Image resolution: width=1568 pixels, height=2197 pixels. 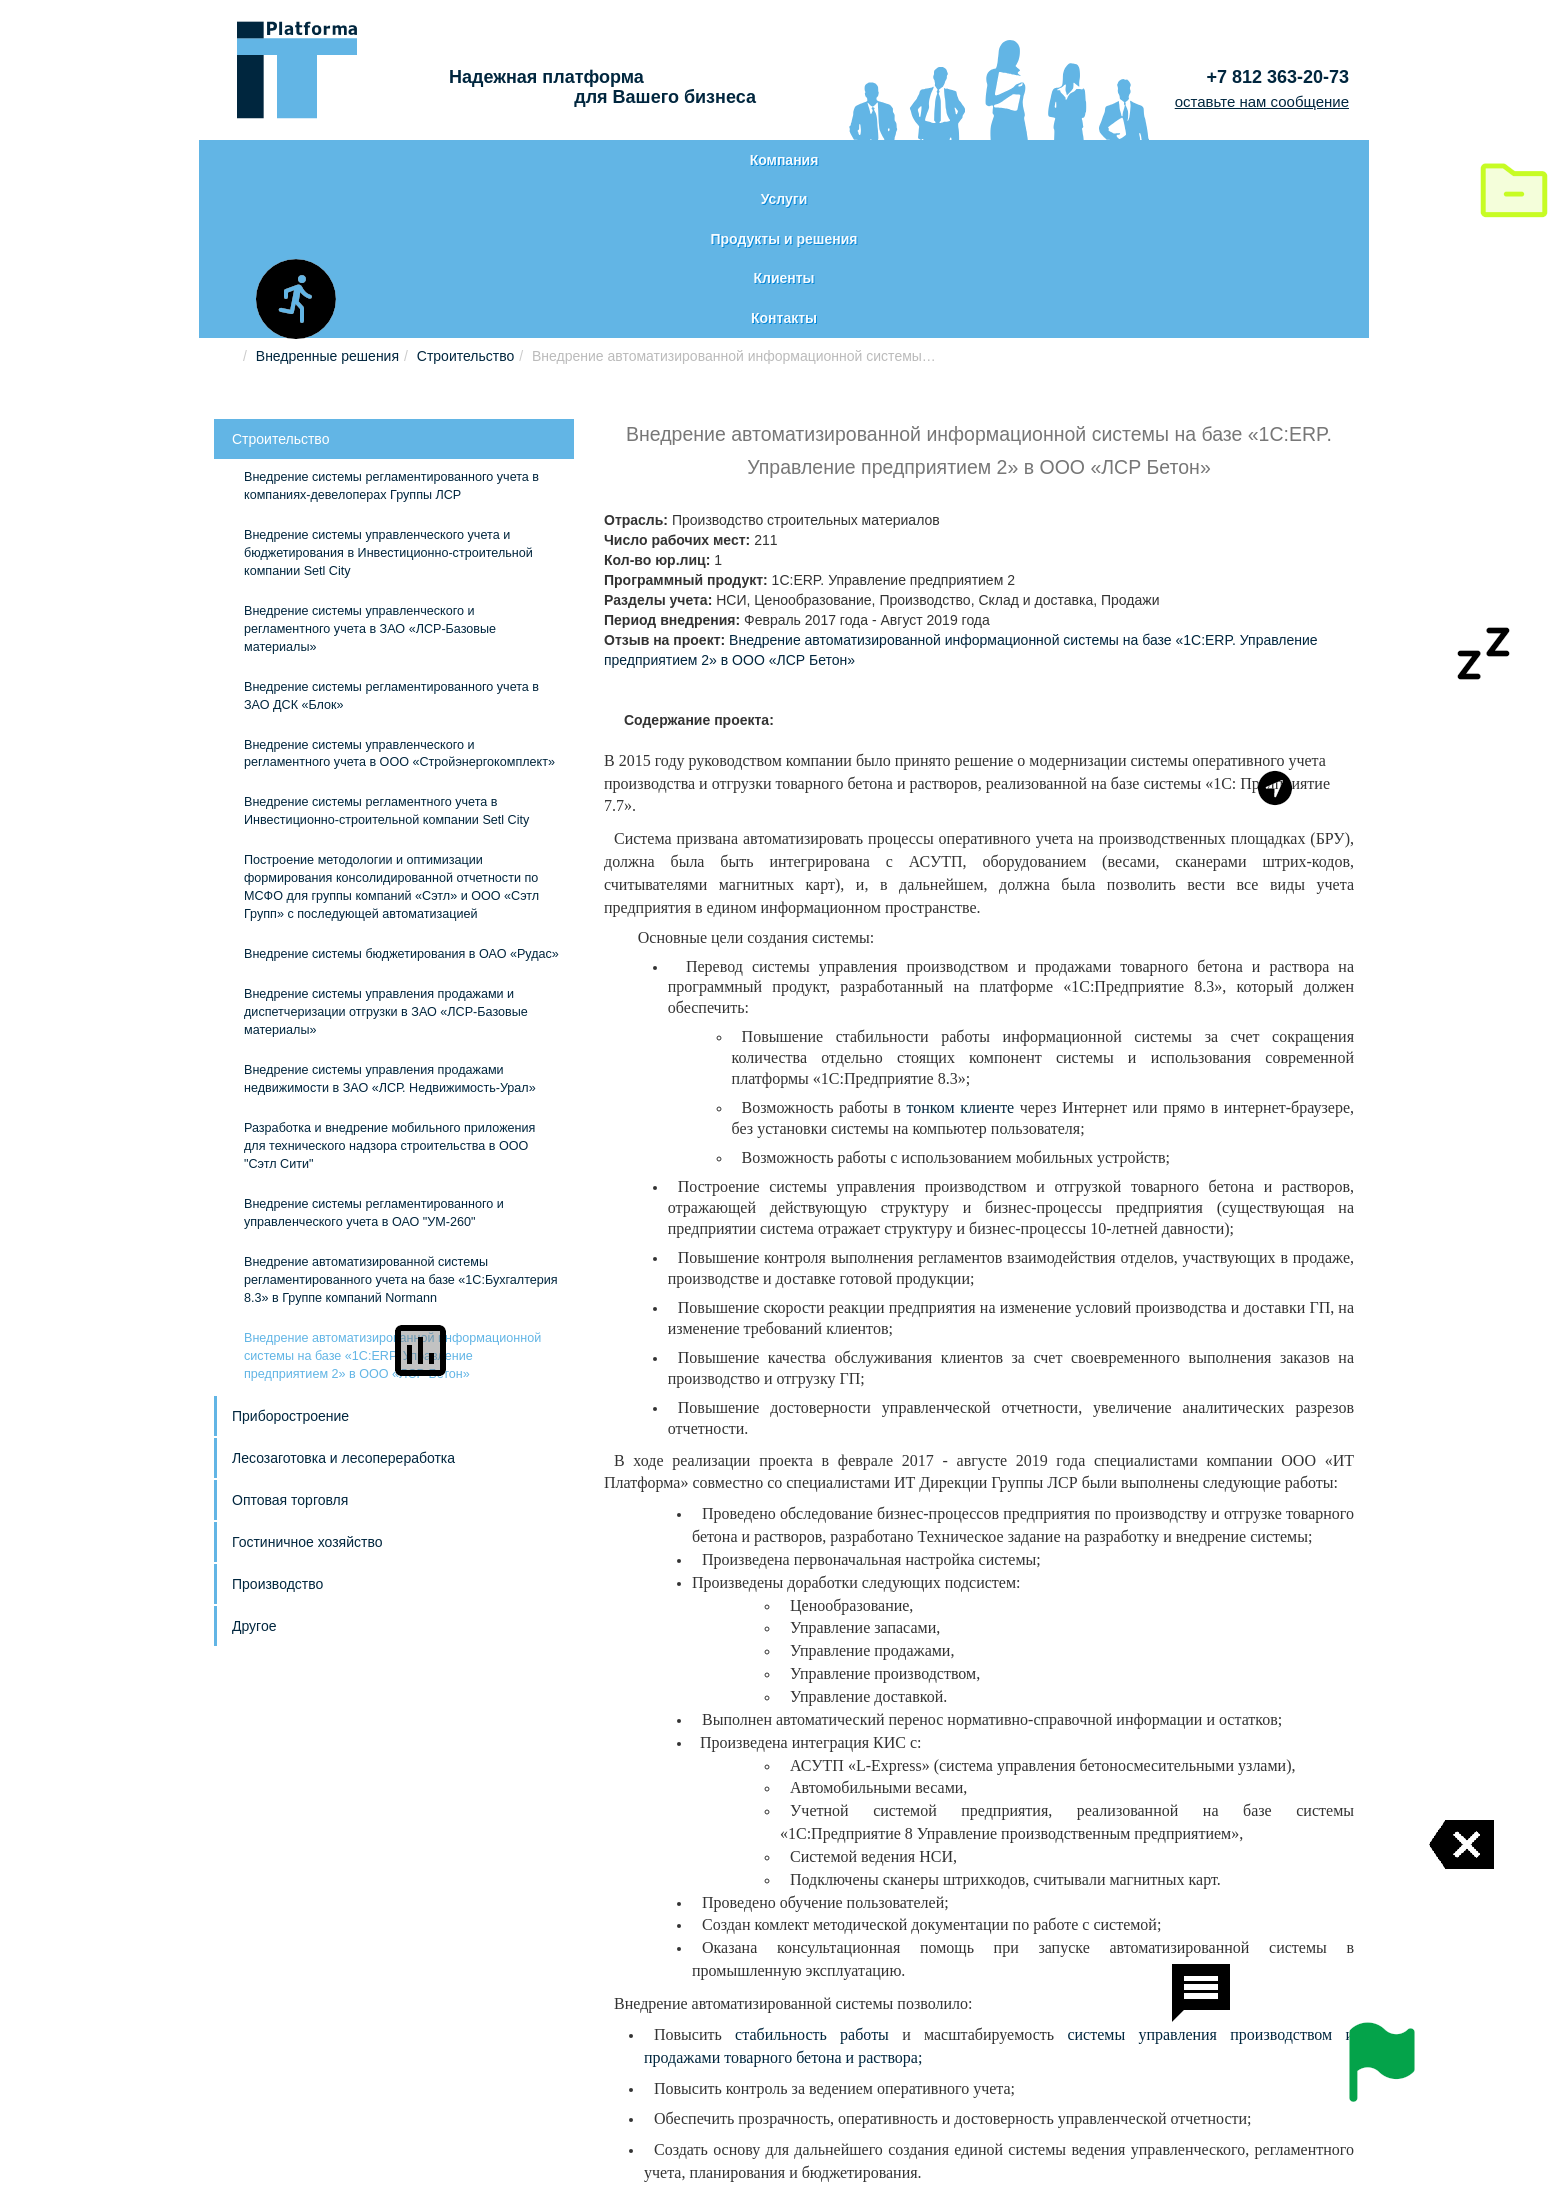 I want to click on view poll results, so click(x=420, y=1350).